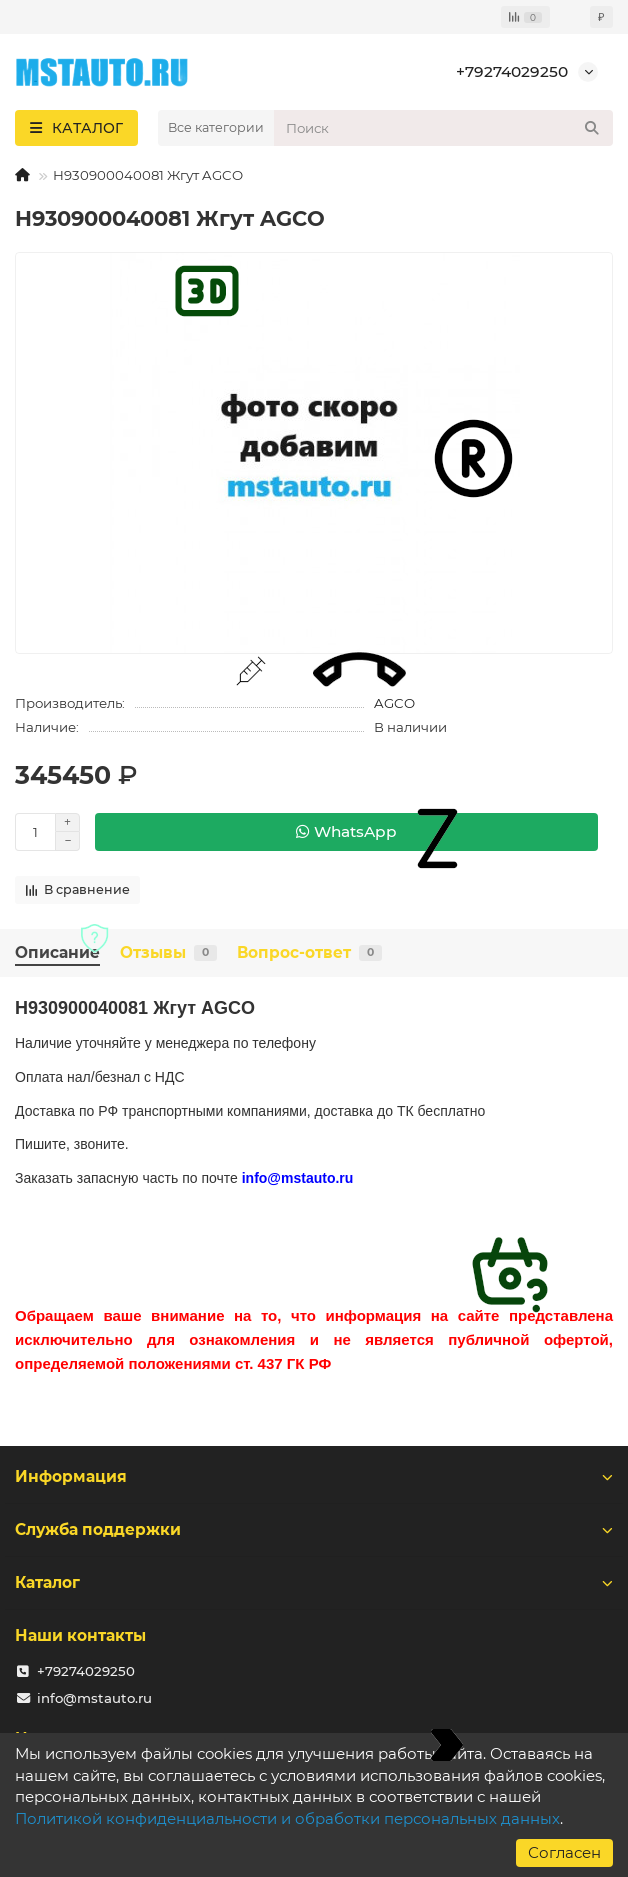 The height and width of the screenshot is (1877, 628). What do you see at coordinates (251, 671) in the screenshot?
I see `access vaccination or immunization records` at bounding box center [251, 671].